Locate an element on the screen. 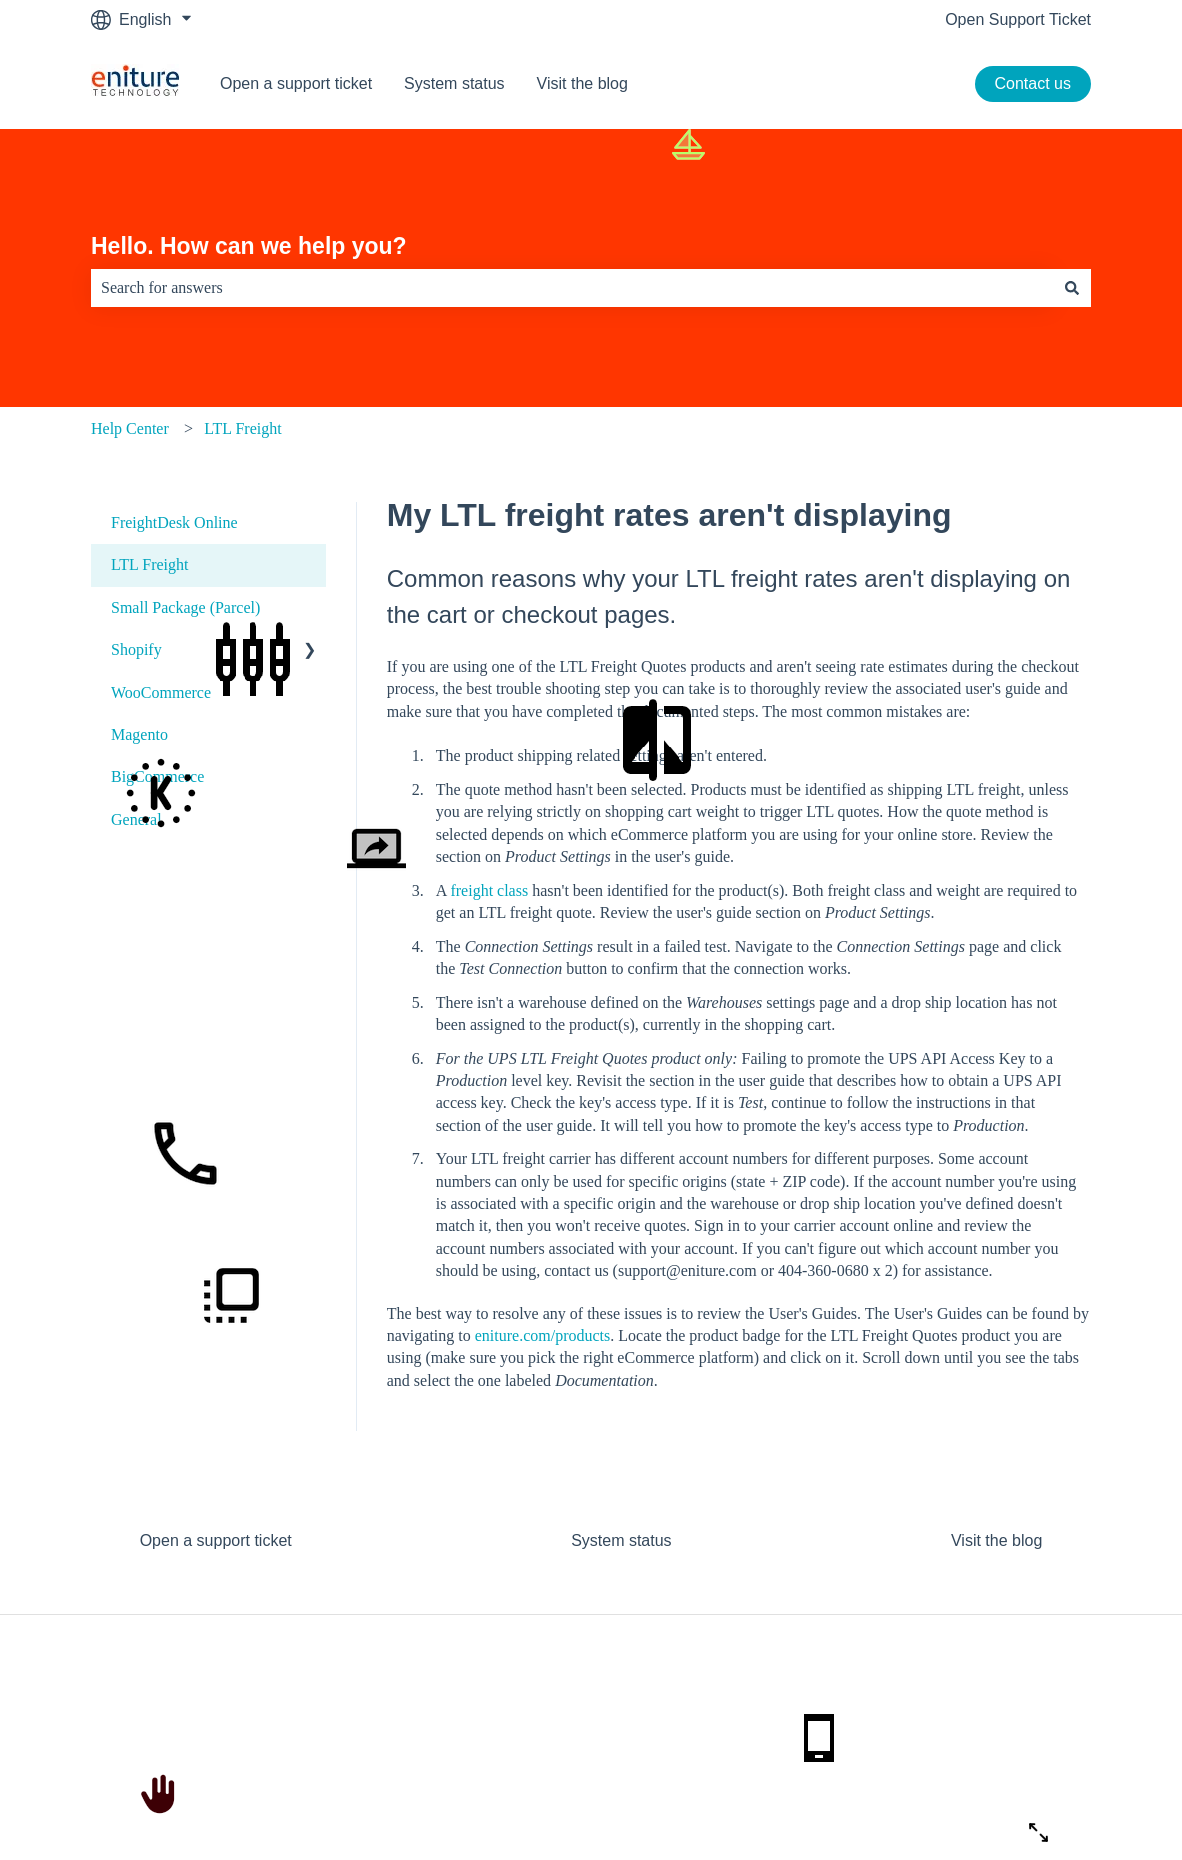  indicates a keyboard shortcut or hotkey is located at coordinates (161, 793).